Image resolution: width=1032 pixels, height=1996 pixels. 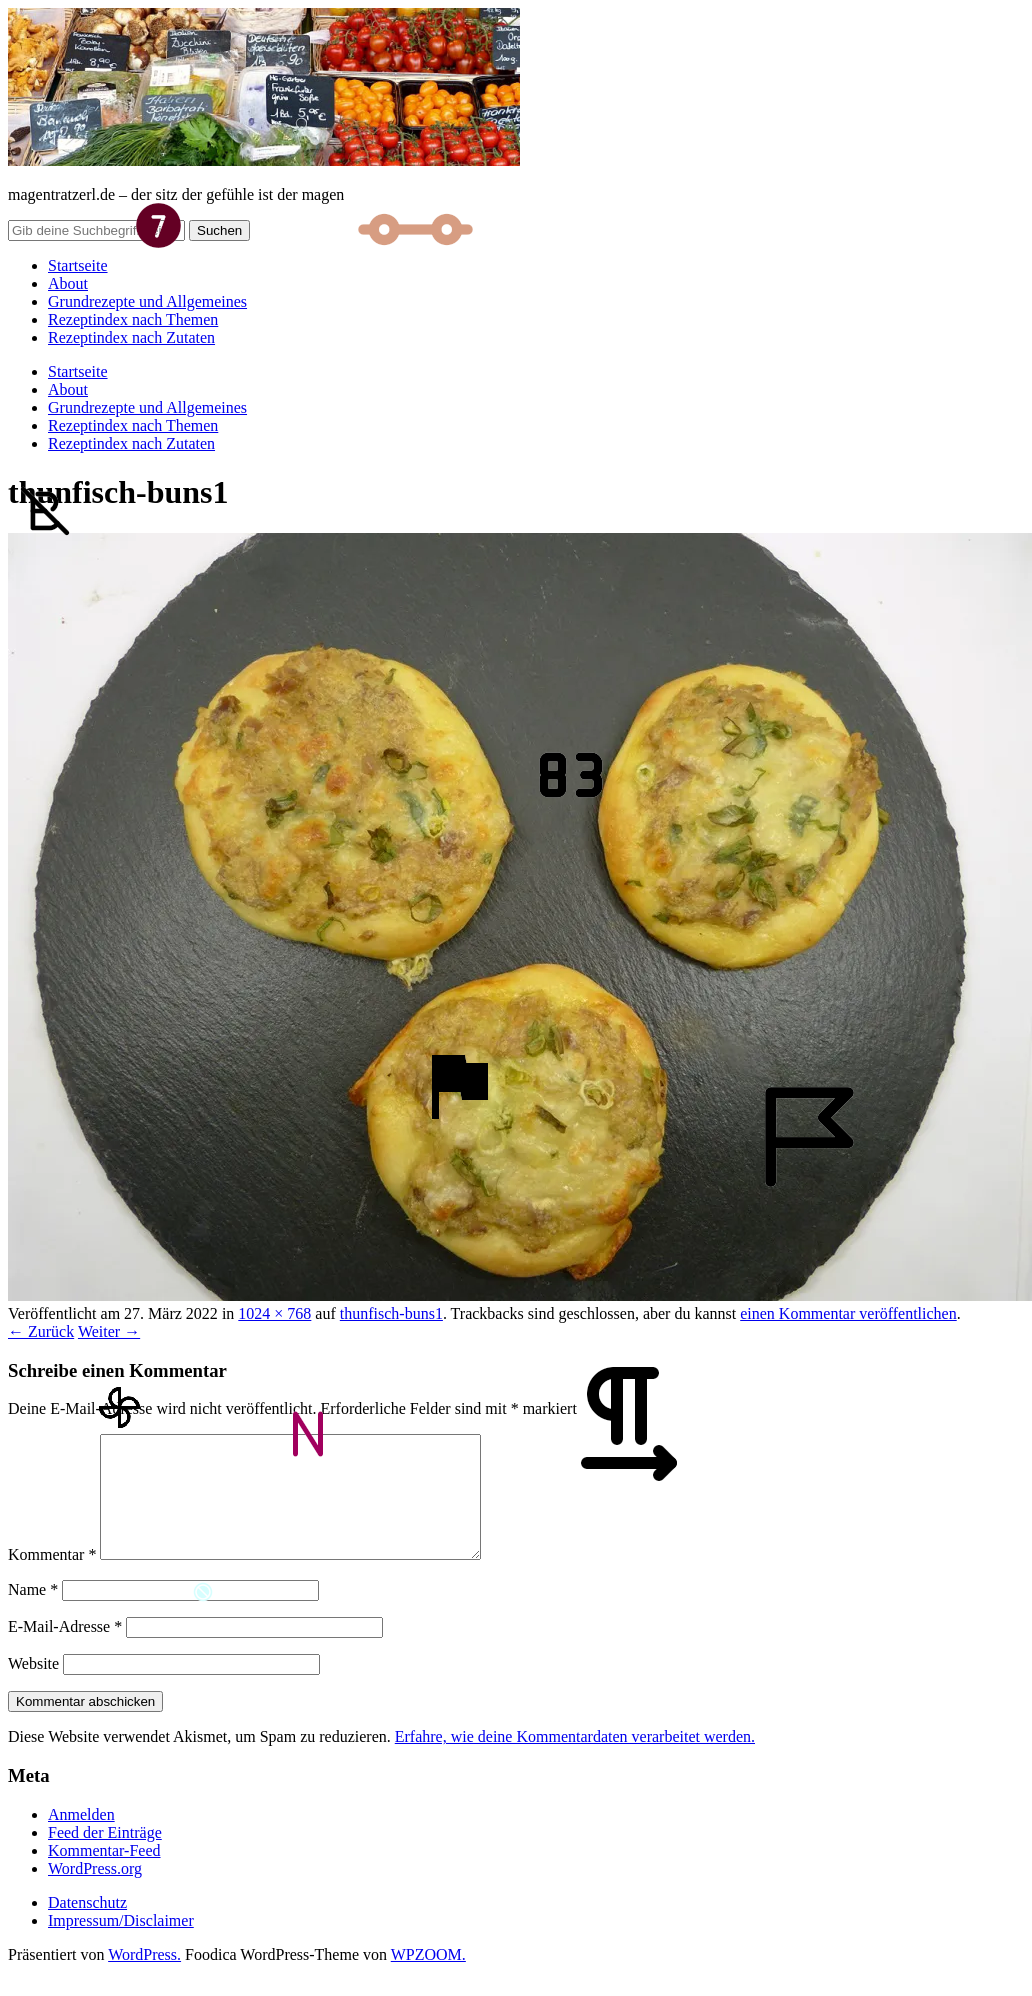 What do you see at coordinates (629, 1421) in the screenshot?
I see `set text direction to left-to-right` at bounding box center [629, 1421].